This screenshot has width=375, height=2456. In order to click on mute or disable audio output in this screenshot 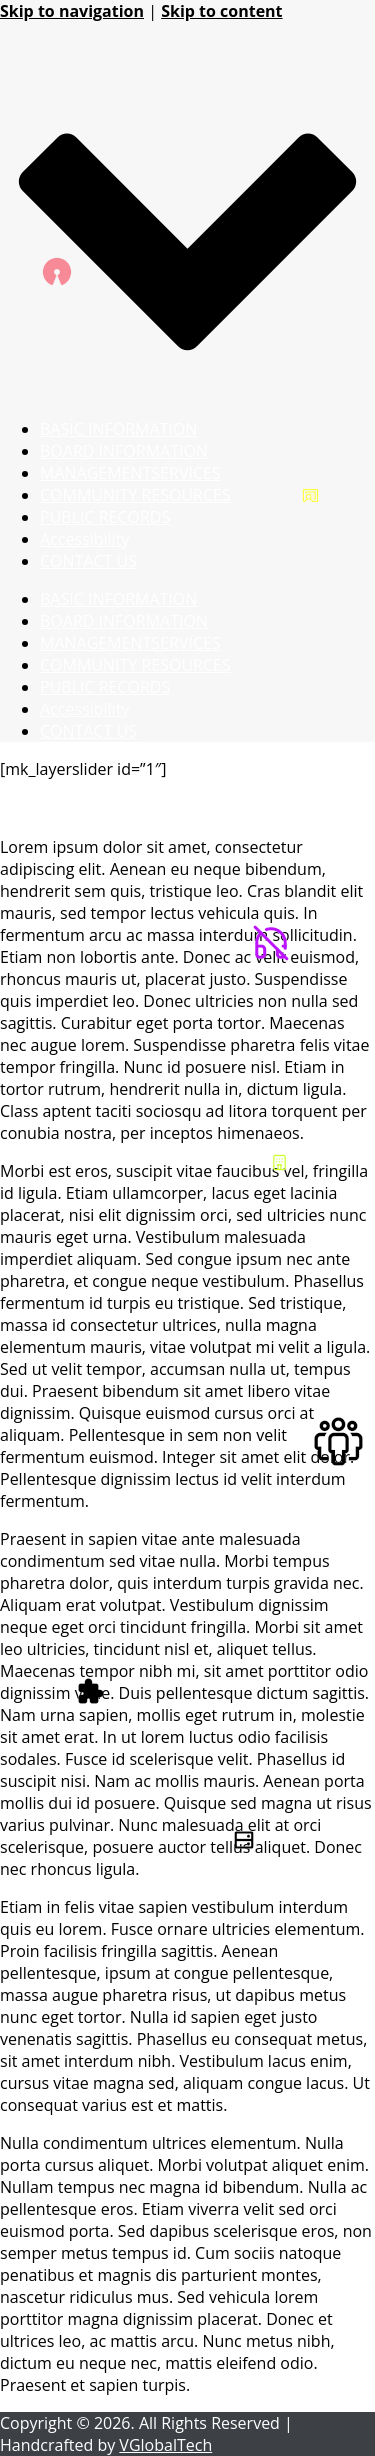, I will do `click(271, 943)`.